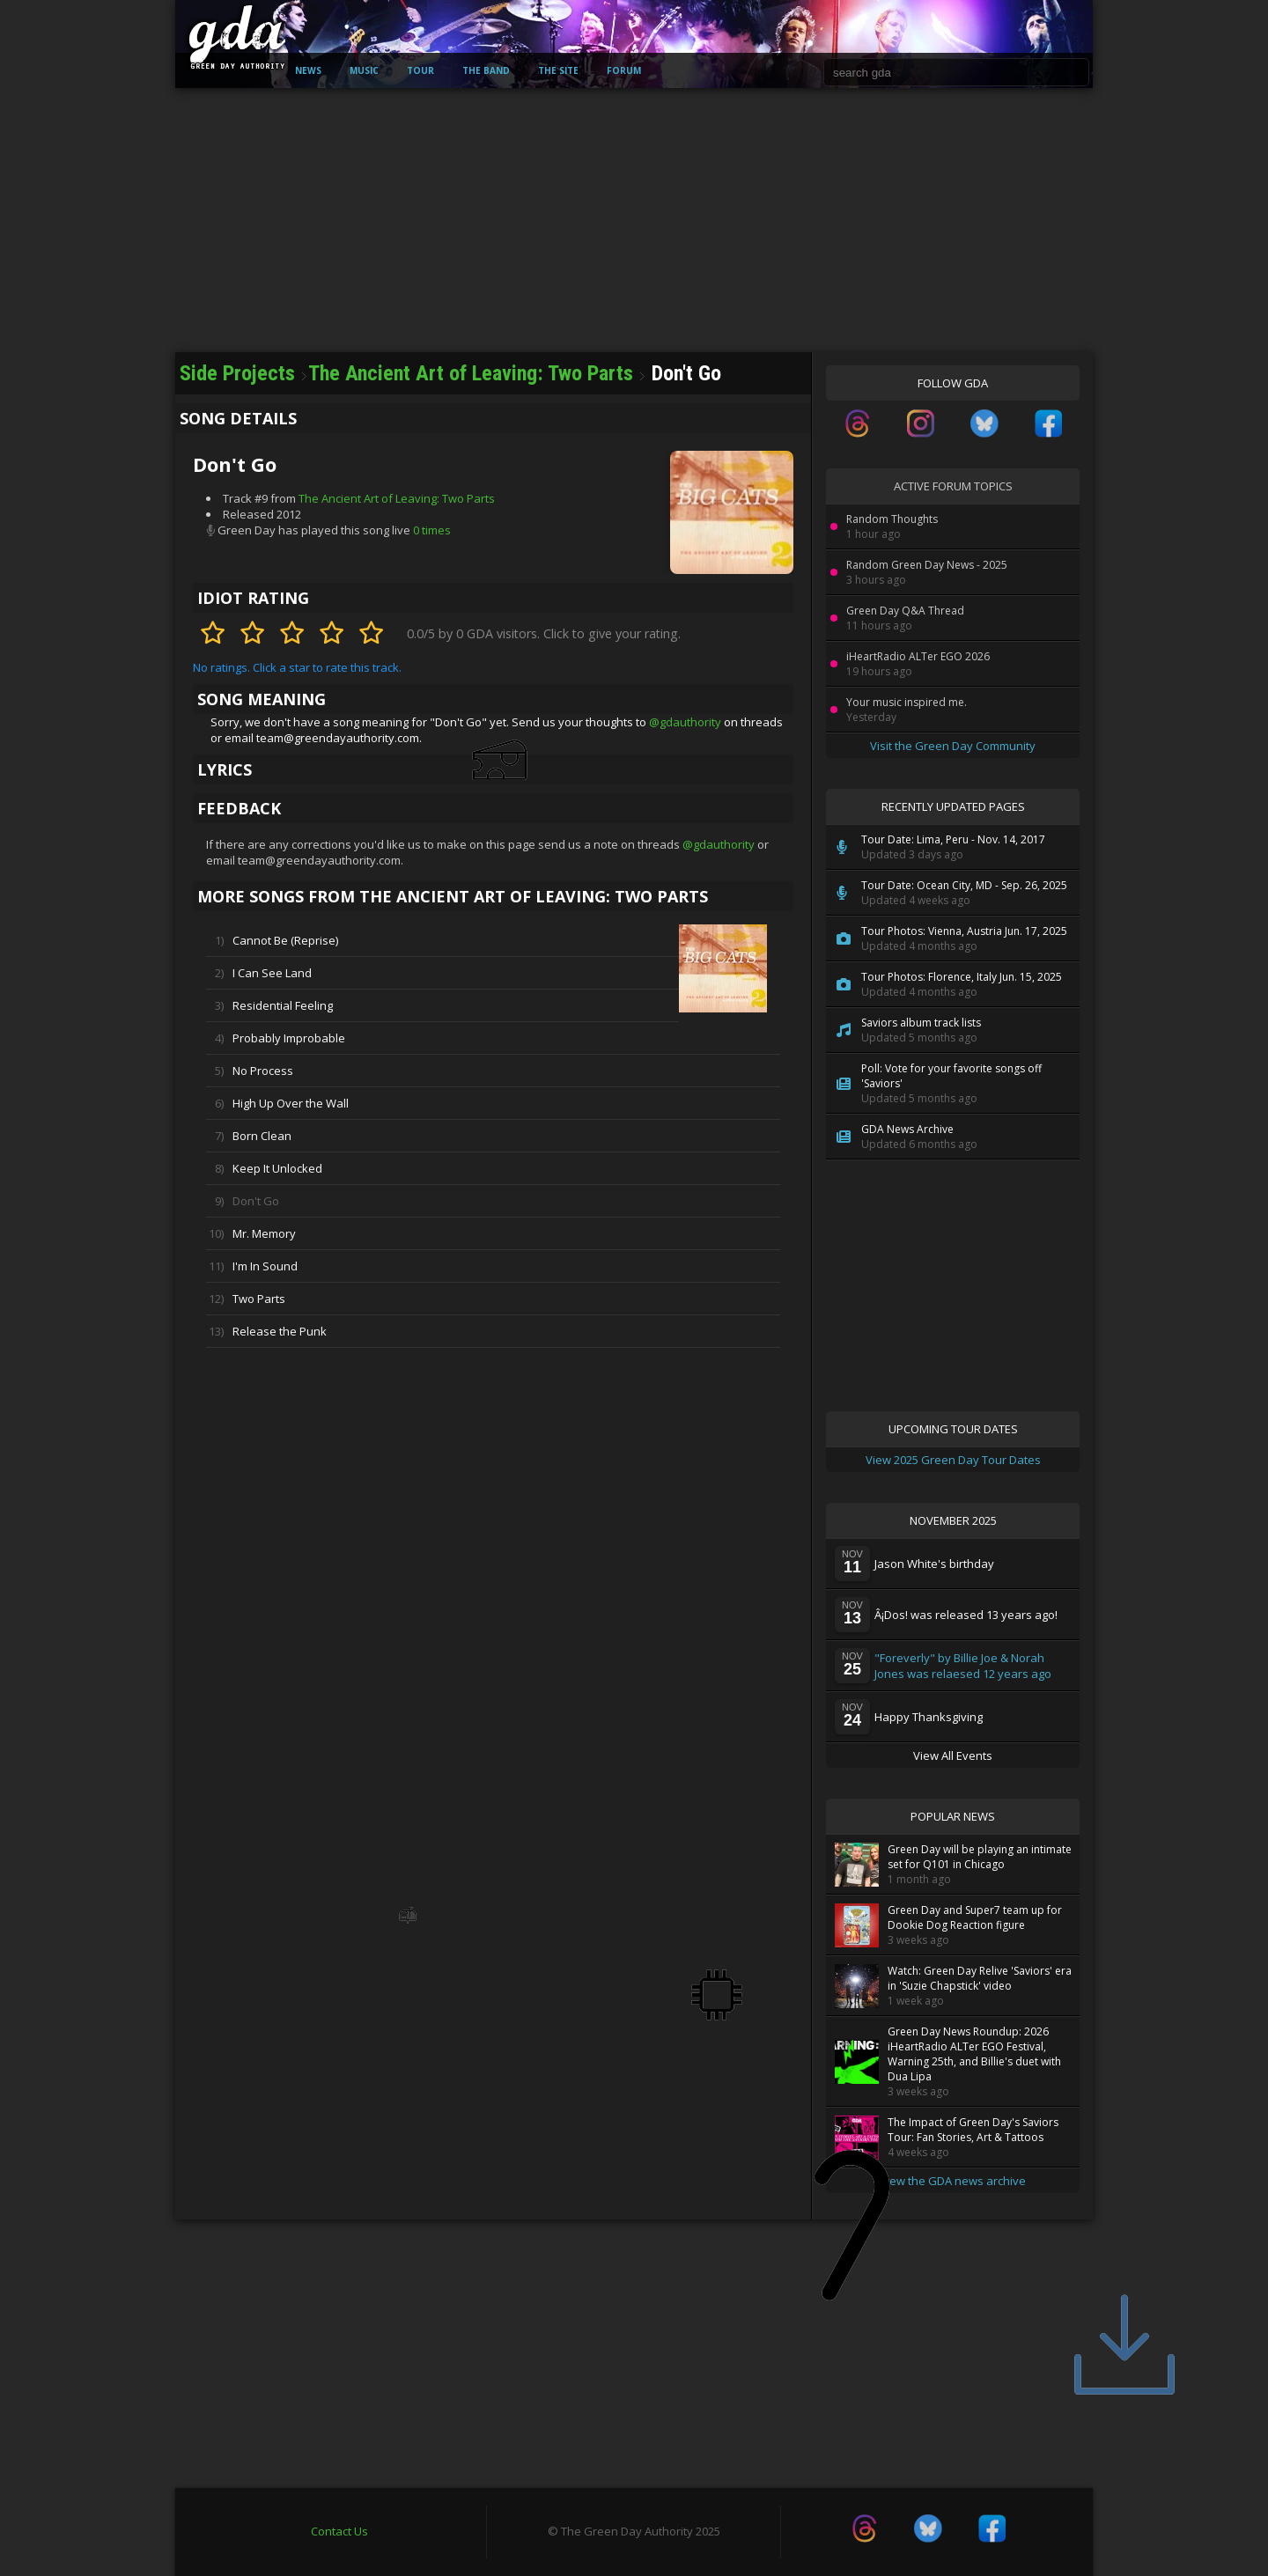  What do you see at coordinates (499, 762) in the screenshot?
I see `cheese or dairy category in a food app` at bounding box center [499, 762].